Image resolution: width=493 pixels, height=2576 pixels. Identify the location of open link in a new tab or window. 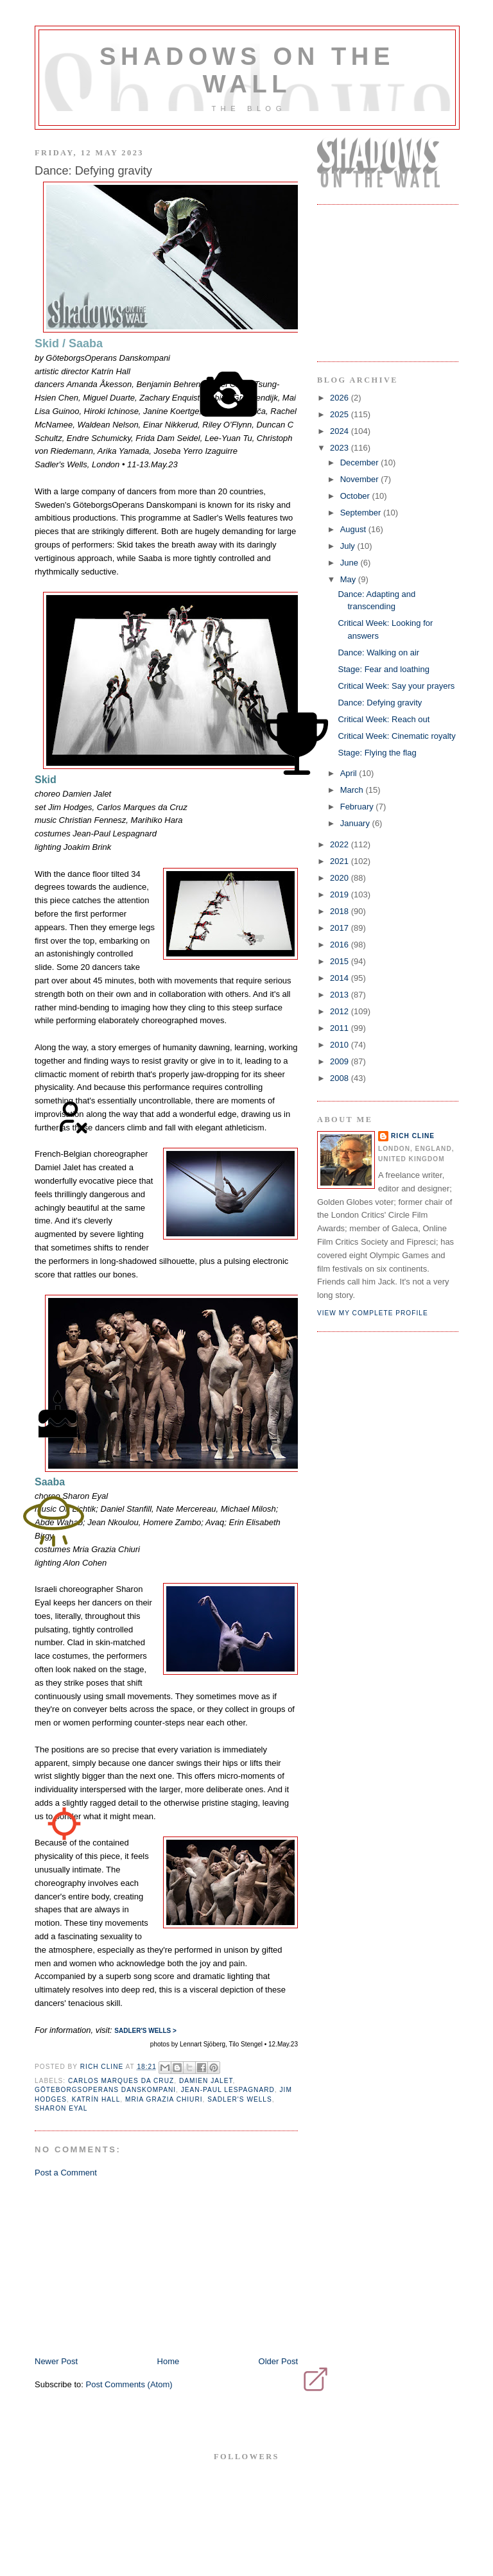
(315, 2379).